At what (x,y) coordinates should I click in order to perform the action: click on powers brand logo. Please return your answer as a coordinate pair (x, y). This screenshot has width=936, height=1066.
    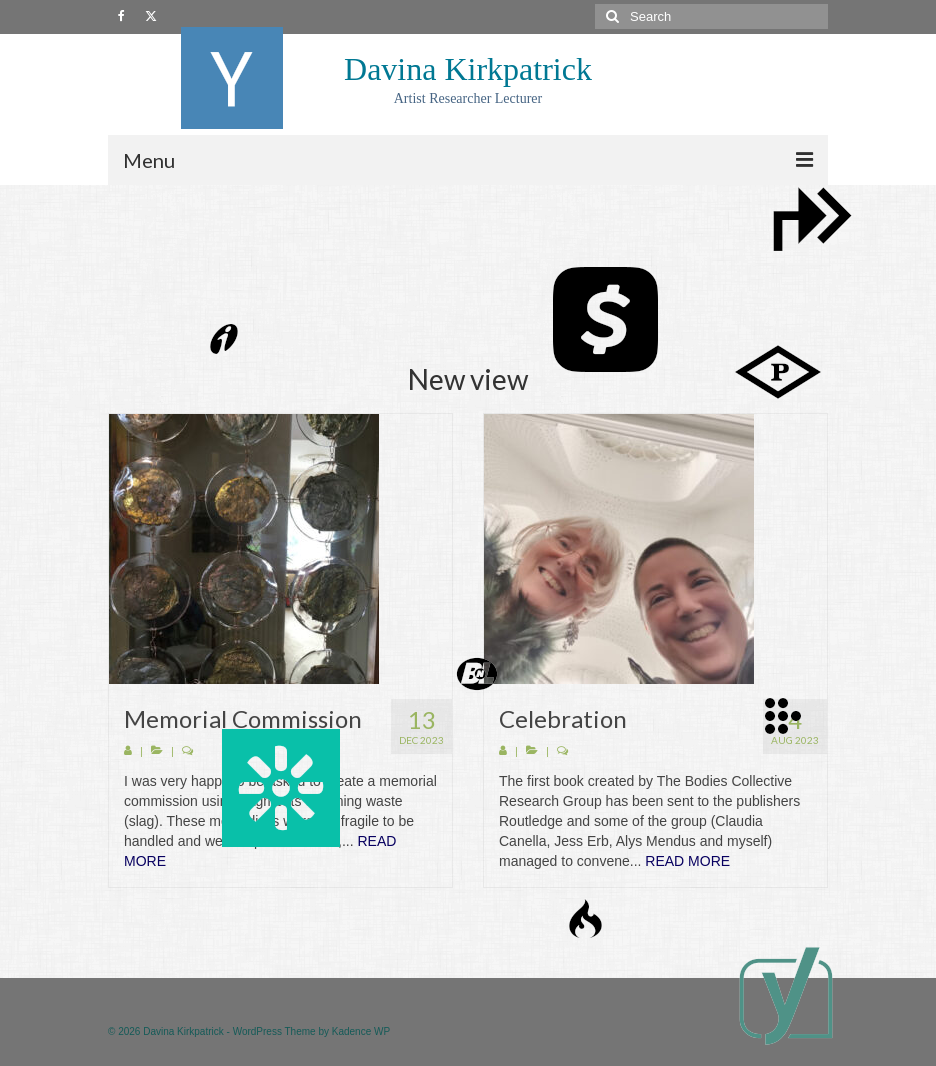
    Looking at the image, I should click on (778, 372).